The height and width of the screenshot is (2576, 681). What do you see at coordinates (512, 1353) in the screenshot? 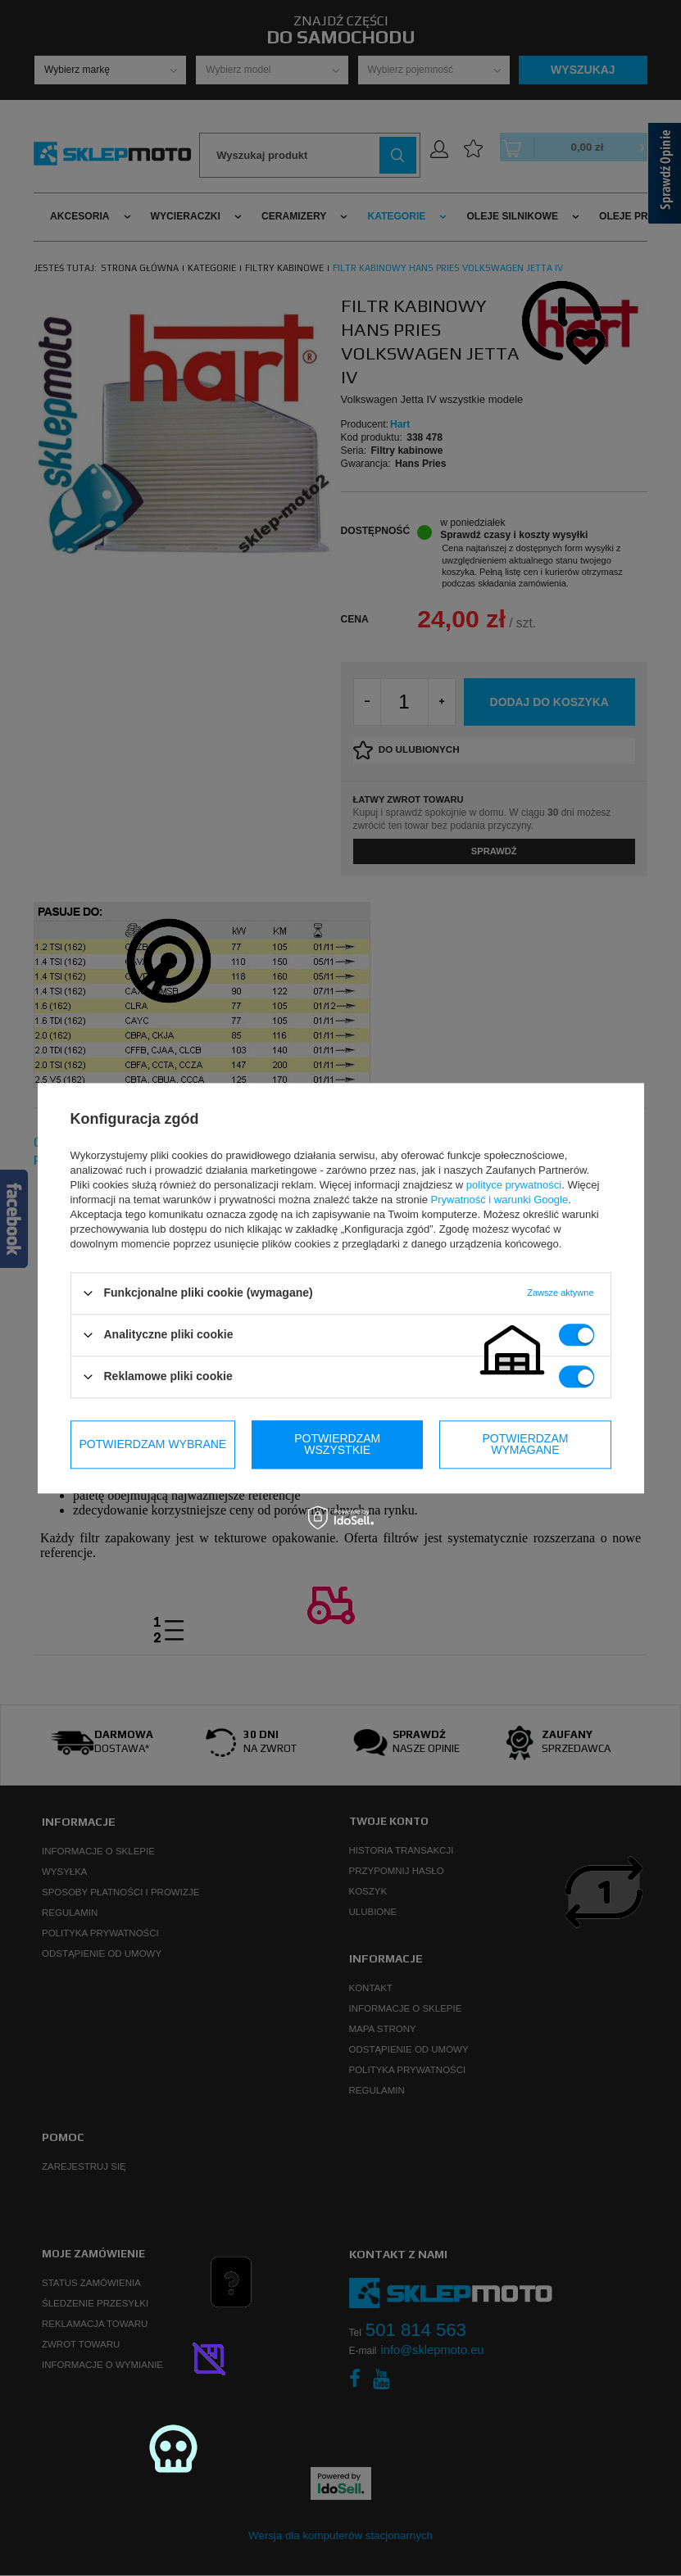
I see `access garage or parking settings` at bounding box center [512, 1353].